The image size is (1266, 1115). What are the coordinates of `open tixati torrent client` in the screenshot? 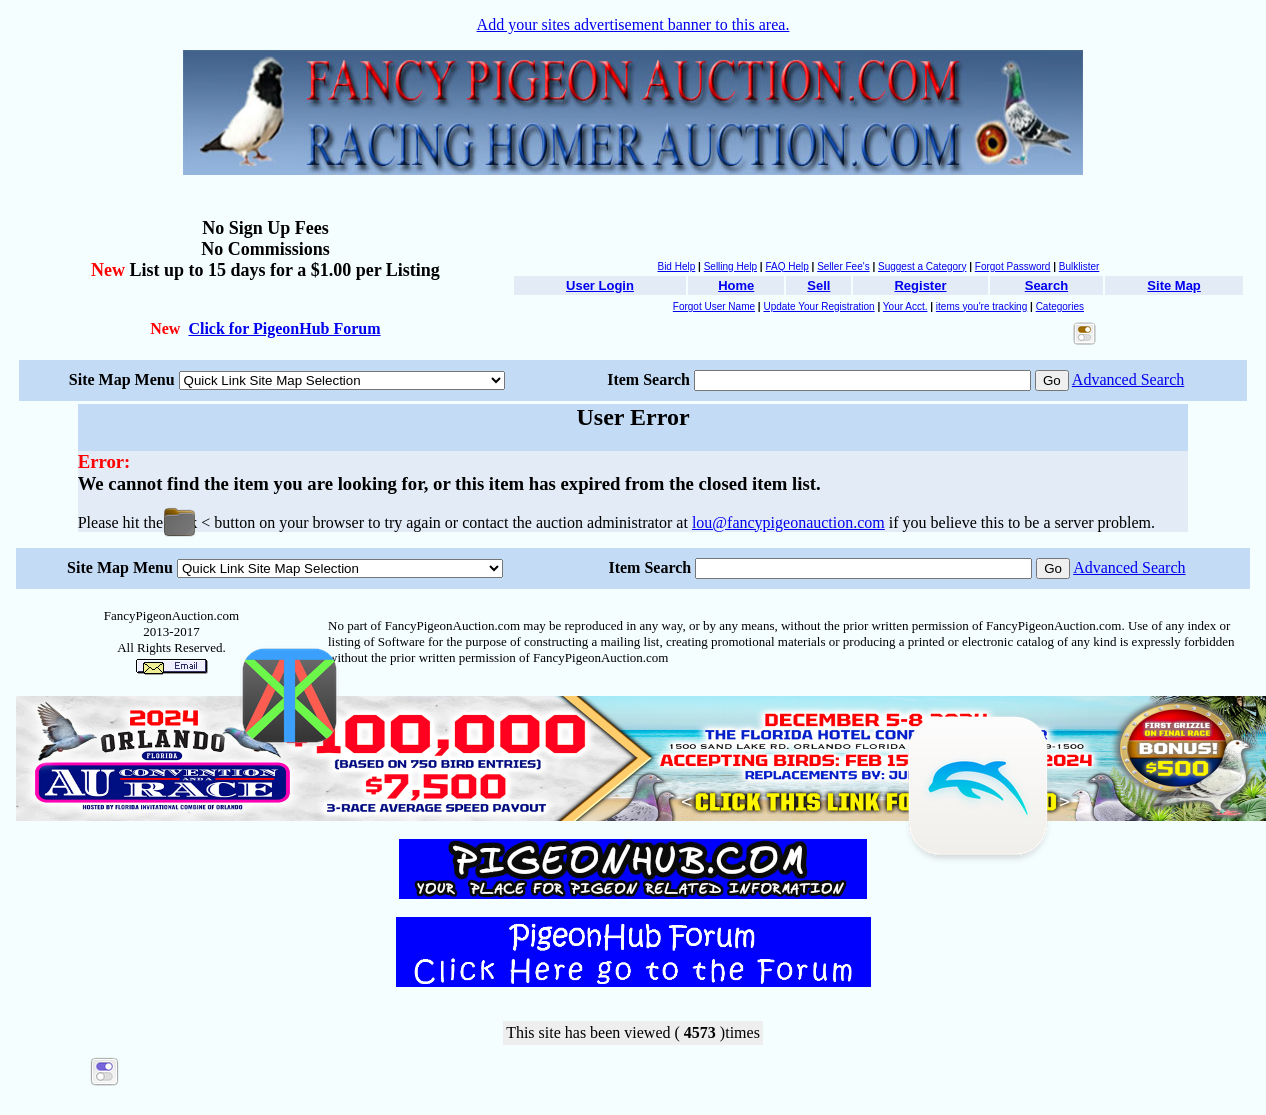 It's located at (289, 695).